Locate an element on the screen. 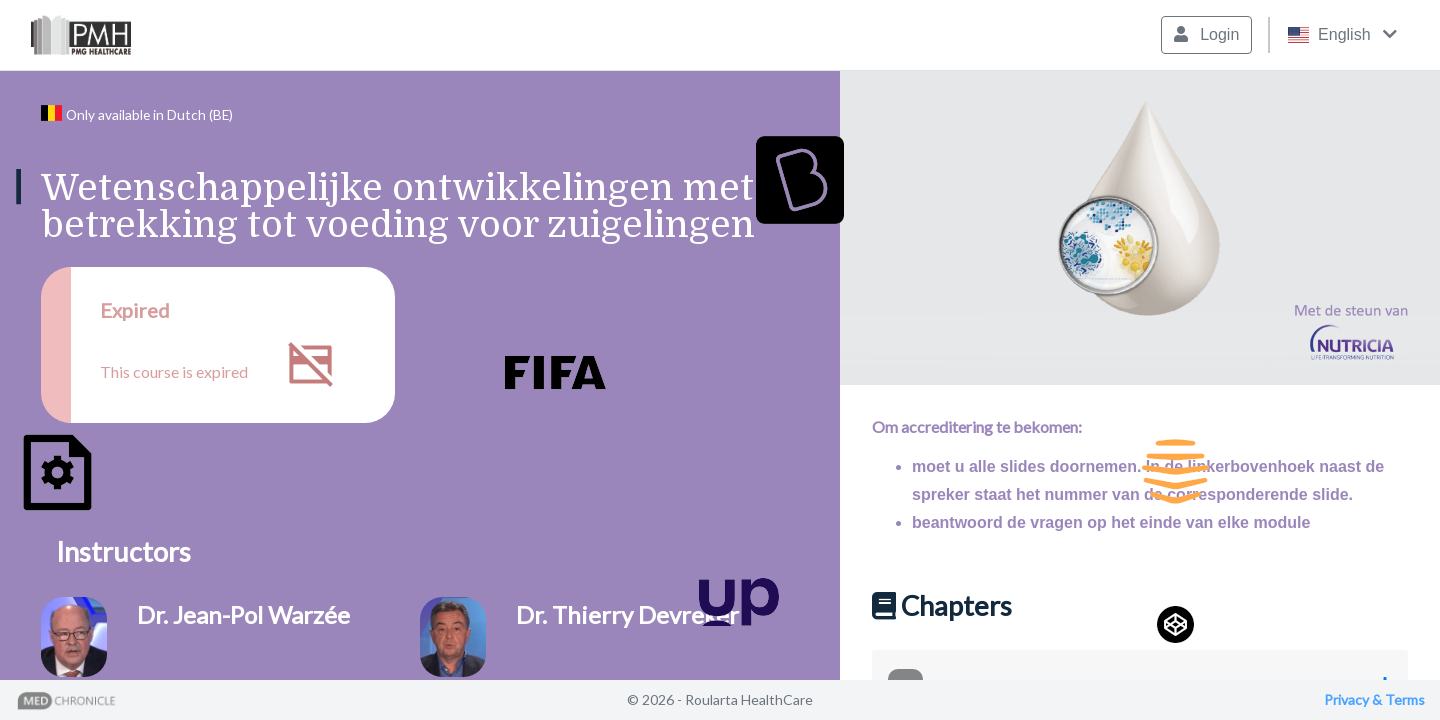 The height and width of the screenshot is (720, 1440). FIFA official logo is located at coordinates (555, 372).